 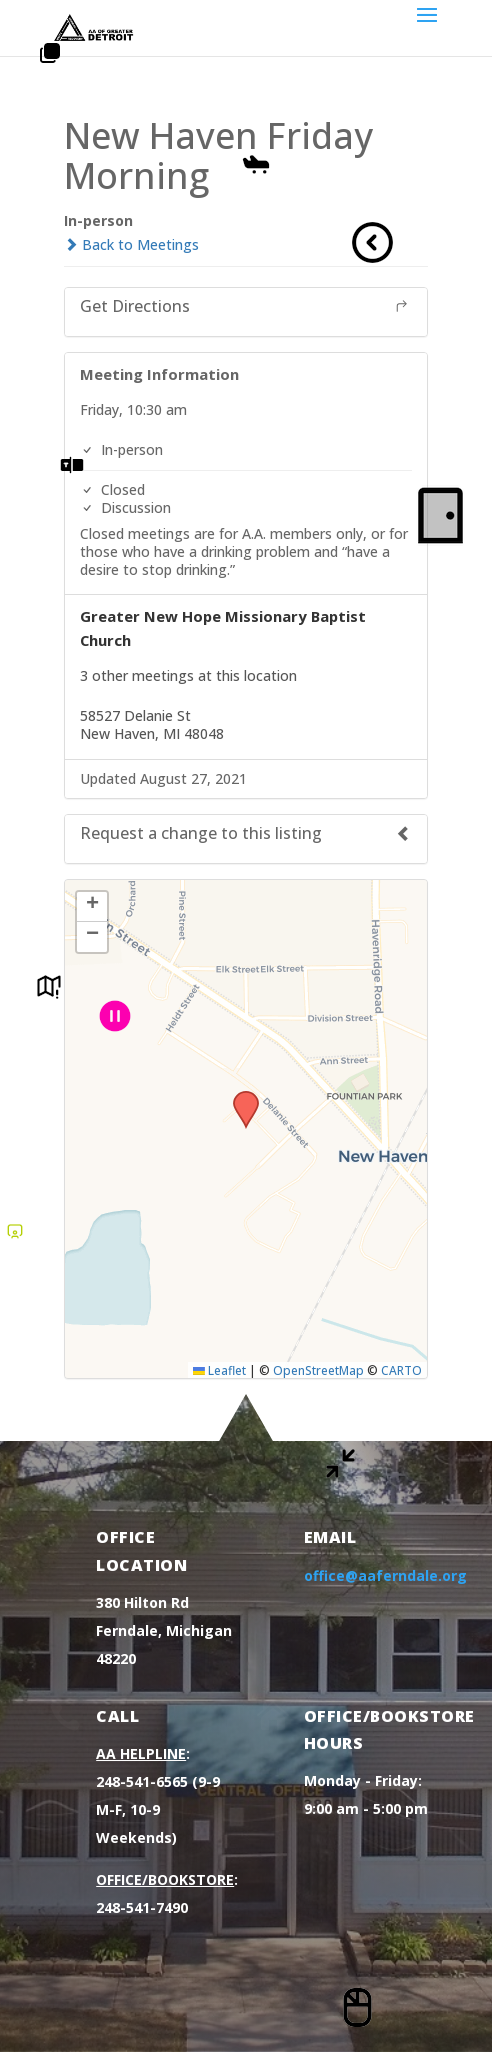 What do you see at coordinates (15, 1231) in the screenshot?
I see `view user's screen or monitor activity` at bounding box center [15, 1231].